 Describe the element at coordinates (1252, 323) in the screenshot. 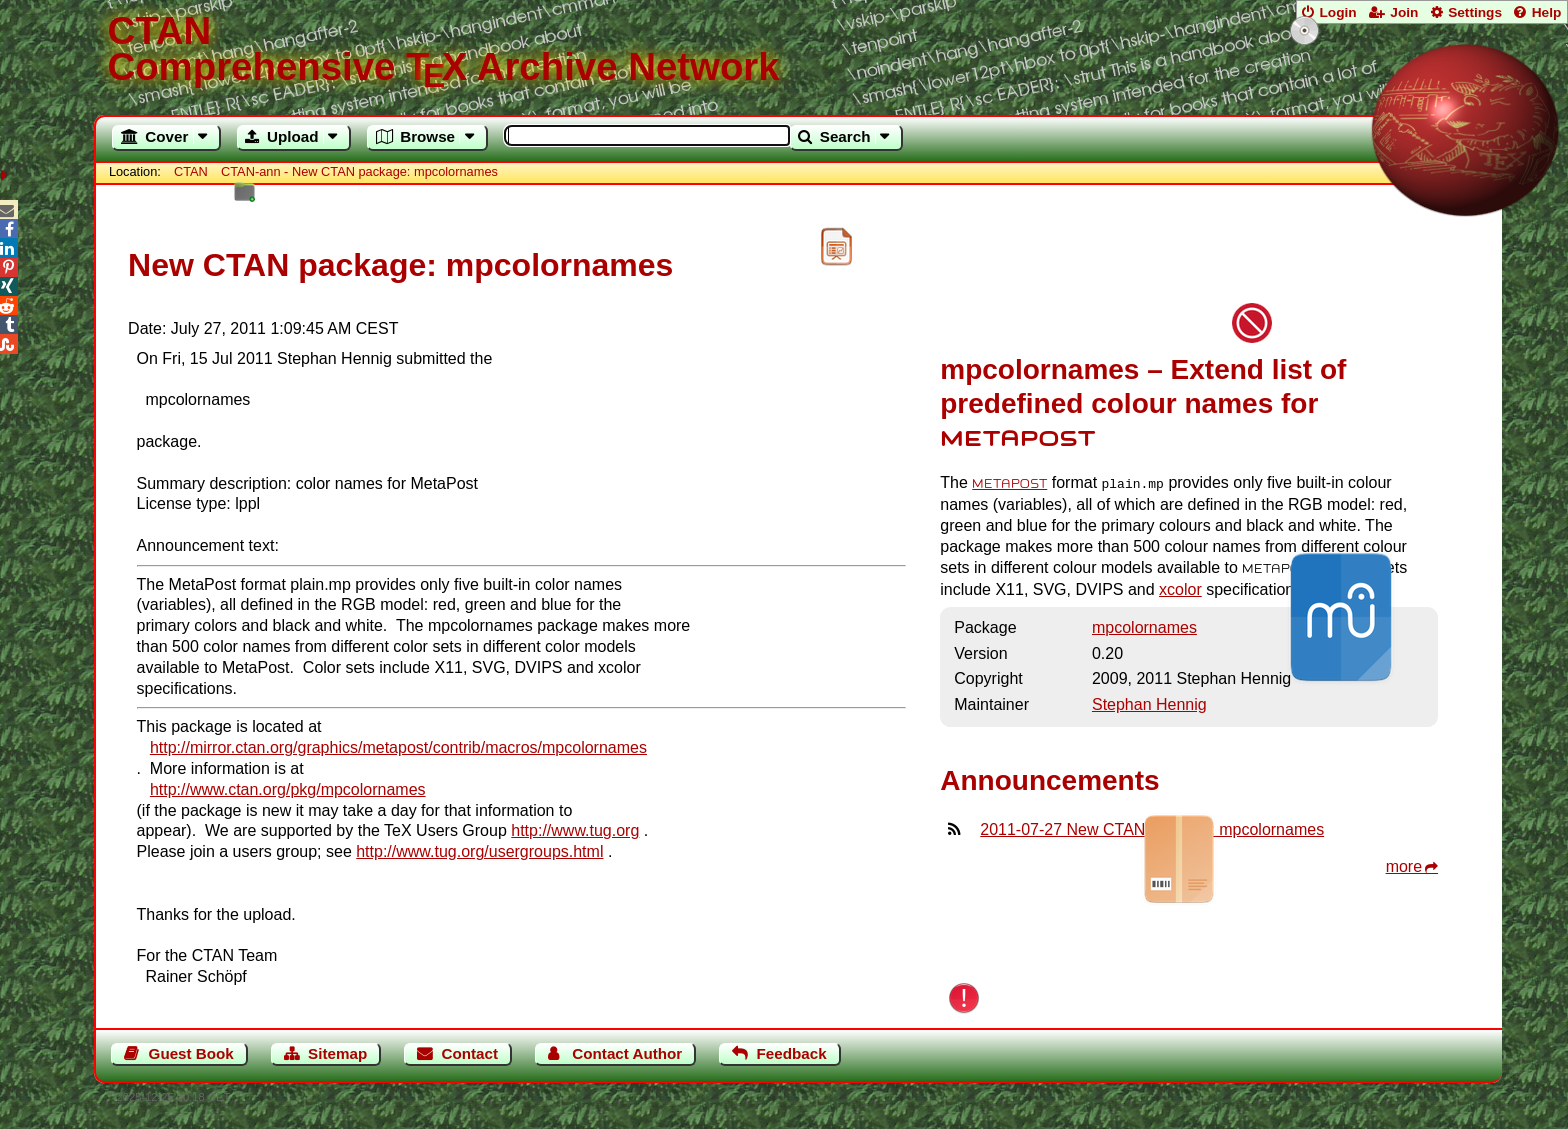

I see `delete or remove selected item` at that location.